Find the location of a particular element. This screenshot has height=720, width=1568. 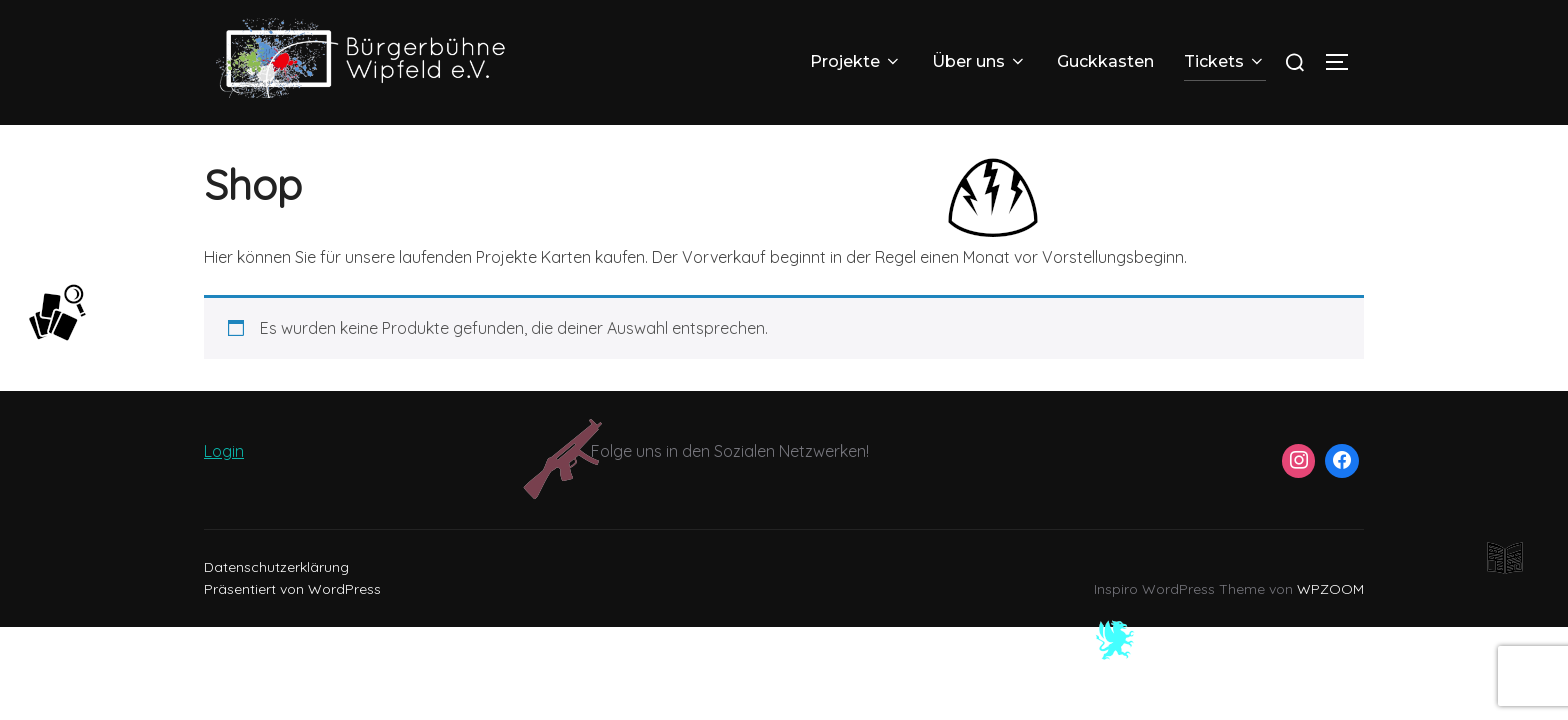

view news and articles is located at coordinates (1505, 558).